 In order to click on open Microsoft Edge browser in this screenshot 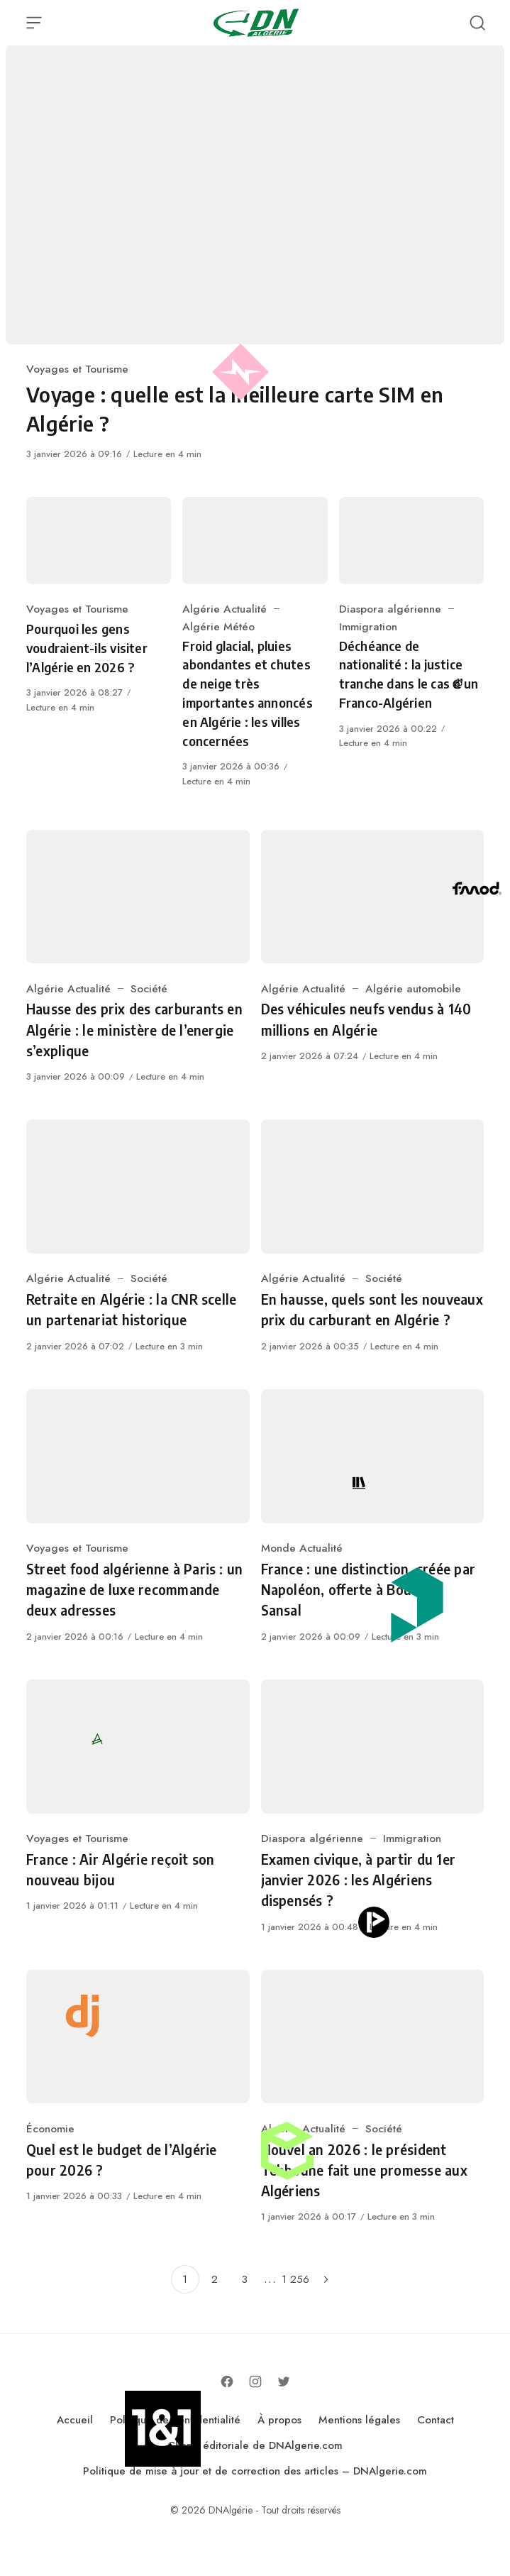, I will do `click(458, 684)`.